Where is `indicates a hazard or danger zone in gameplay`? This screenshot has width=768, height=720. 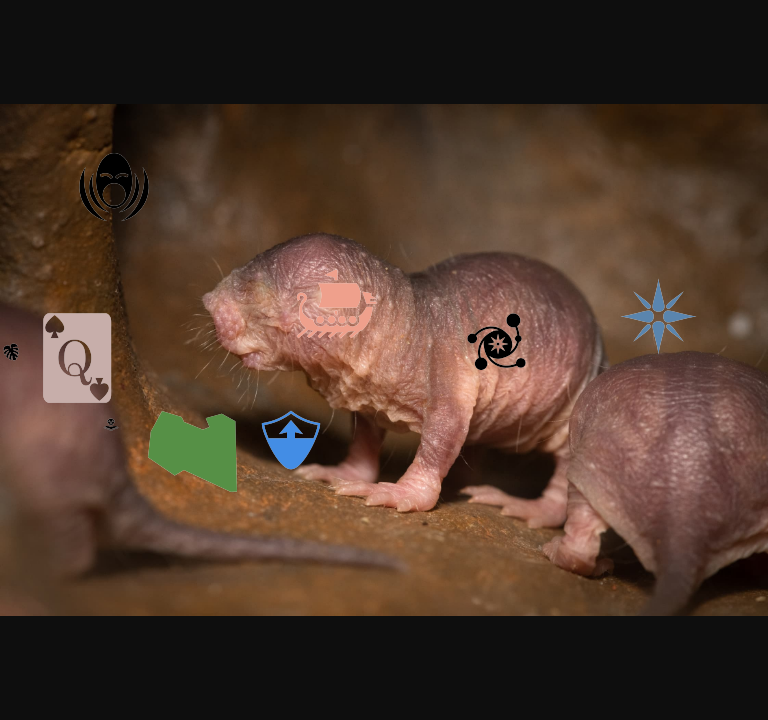 indicates a hazard or danger zone in gameplay is located at coordinates (658, 316).